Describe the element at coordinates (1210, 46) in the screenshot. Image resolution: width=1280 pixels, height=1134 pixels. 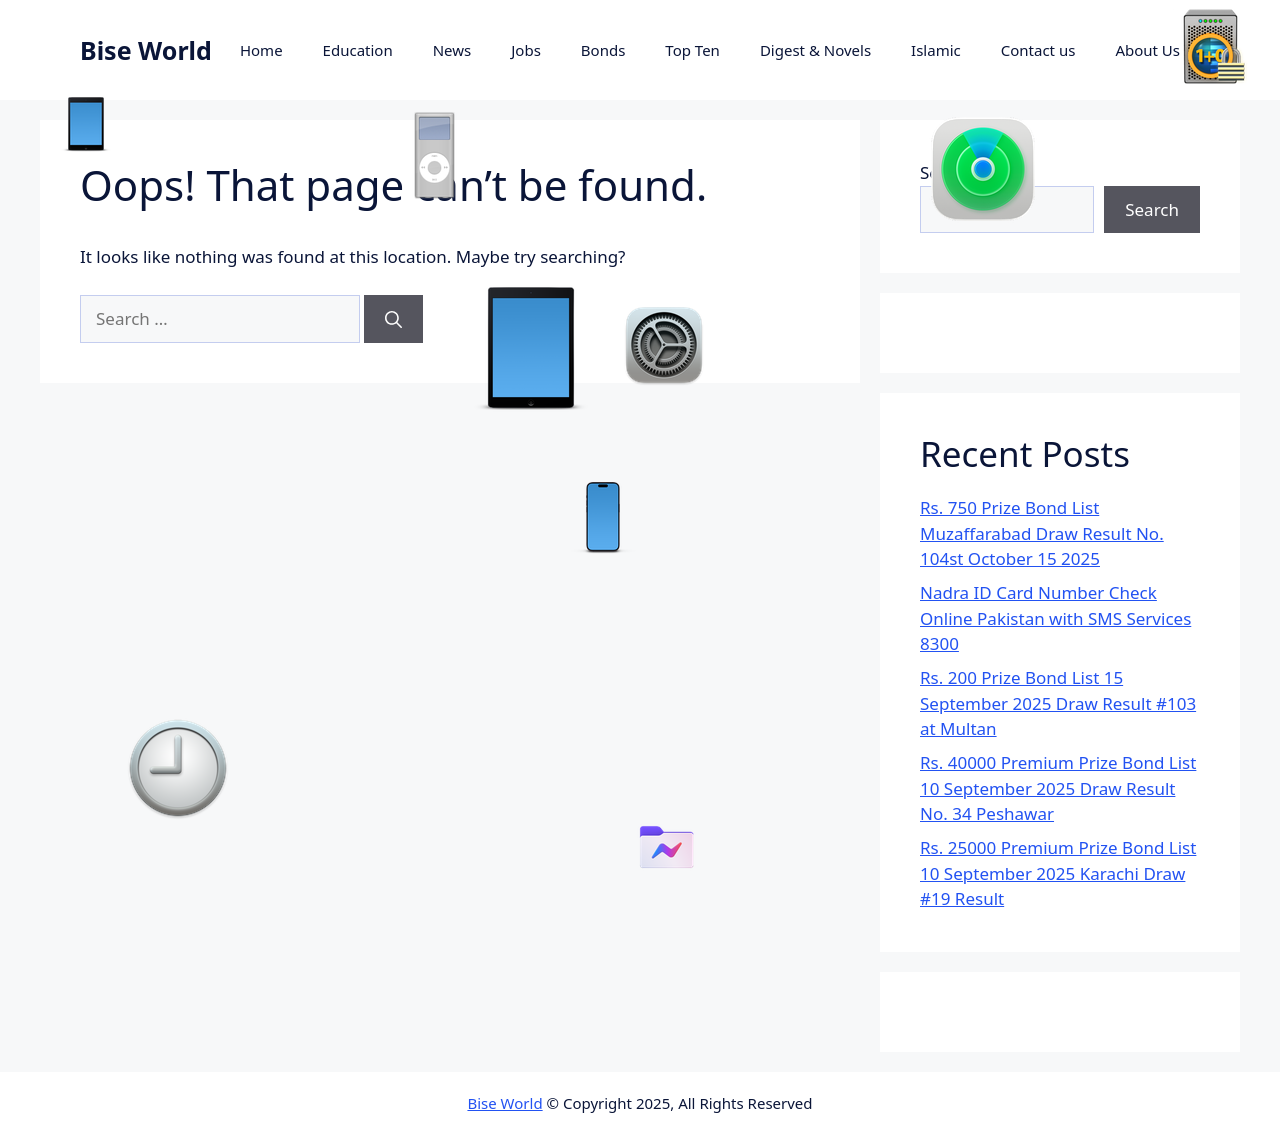
I see `locked RAID 10 storage array` at that location.